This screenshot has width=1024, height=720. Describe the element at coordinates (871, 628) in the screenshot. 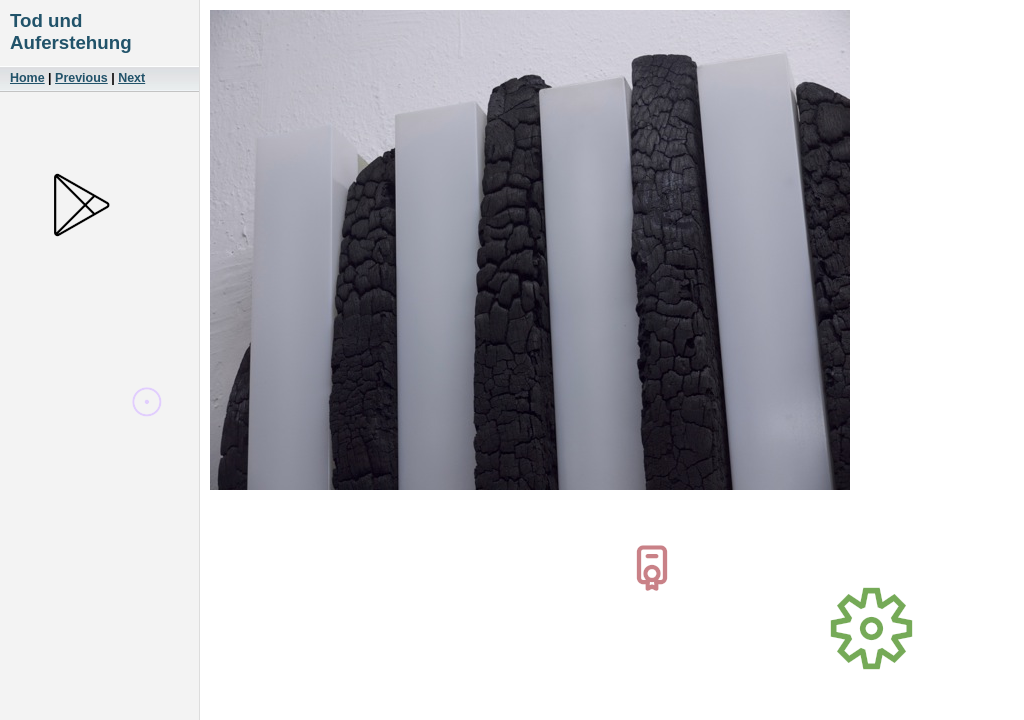

I see `open settings or preferences` at that location.